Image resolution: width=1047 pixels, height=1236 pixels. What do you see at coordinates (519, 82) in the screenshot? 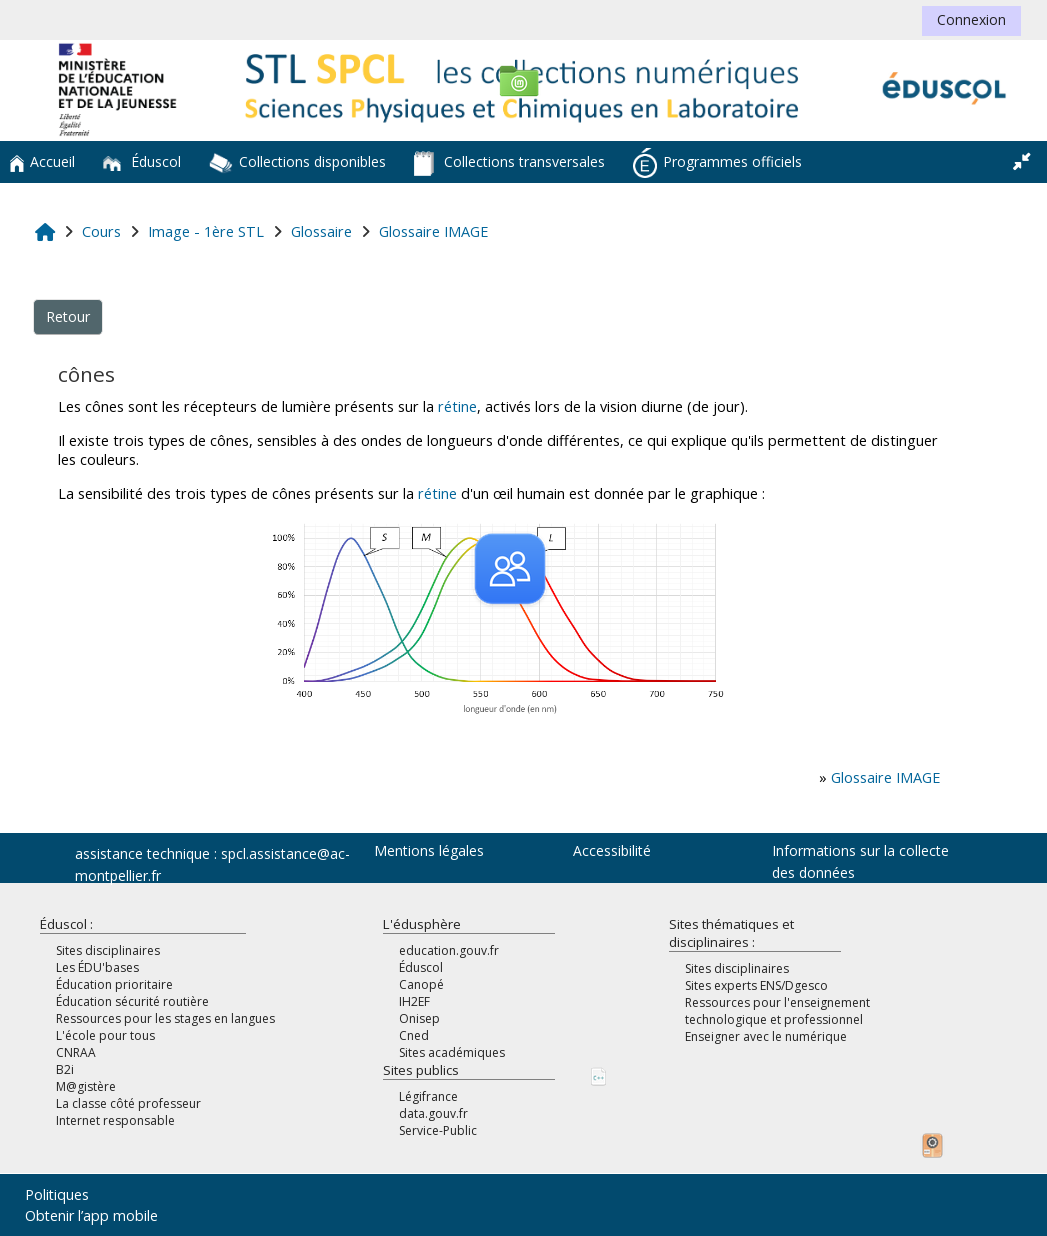
I see `open linux mint system folder` at bounding box center [519, 82].